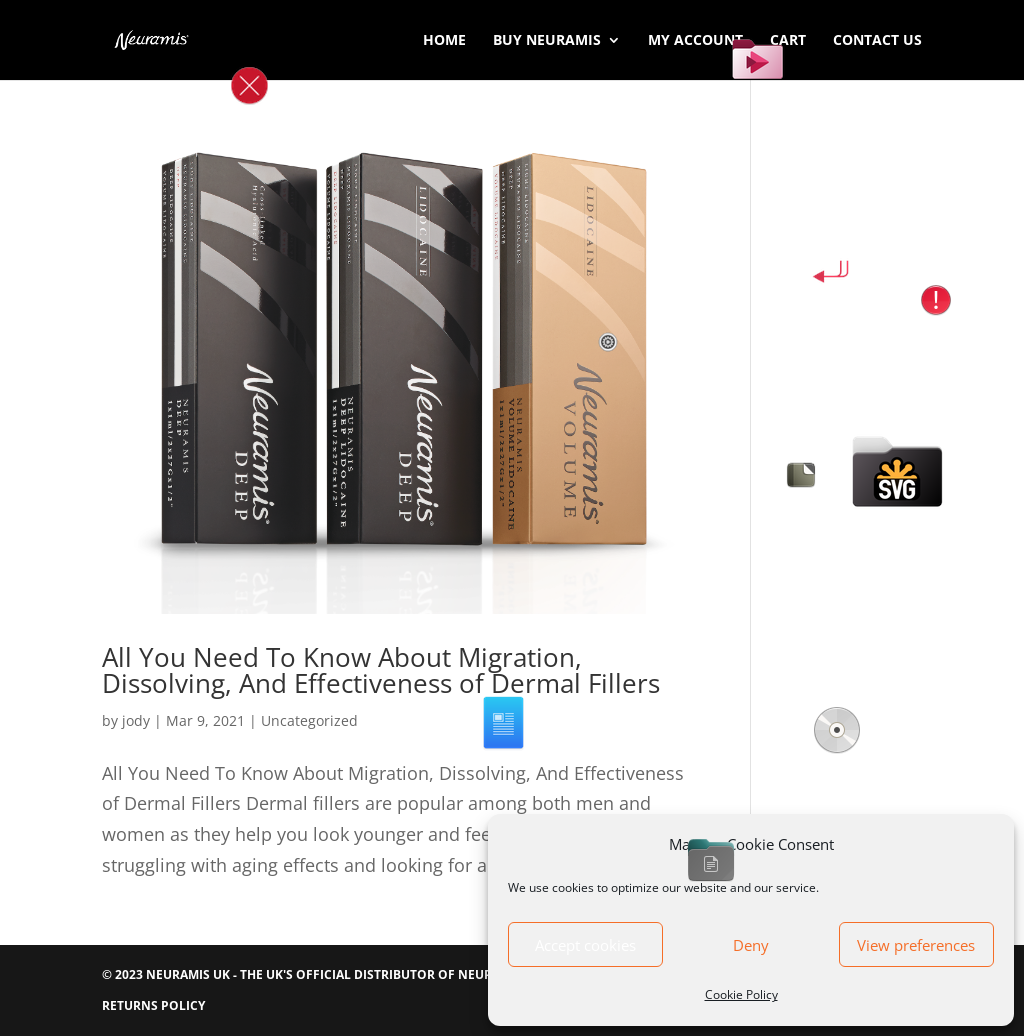  Describe the element at coordinates (897, 474) in the screenshot. I see `open folder containing svg files` at that location.